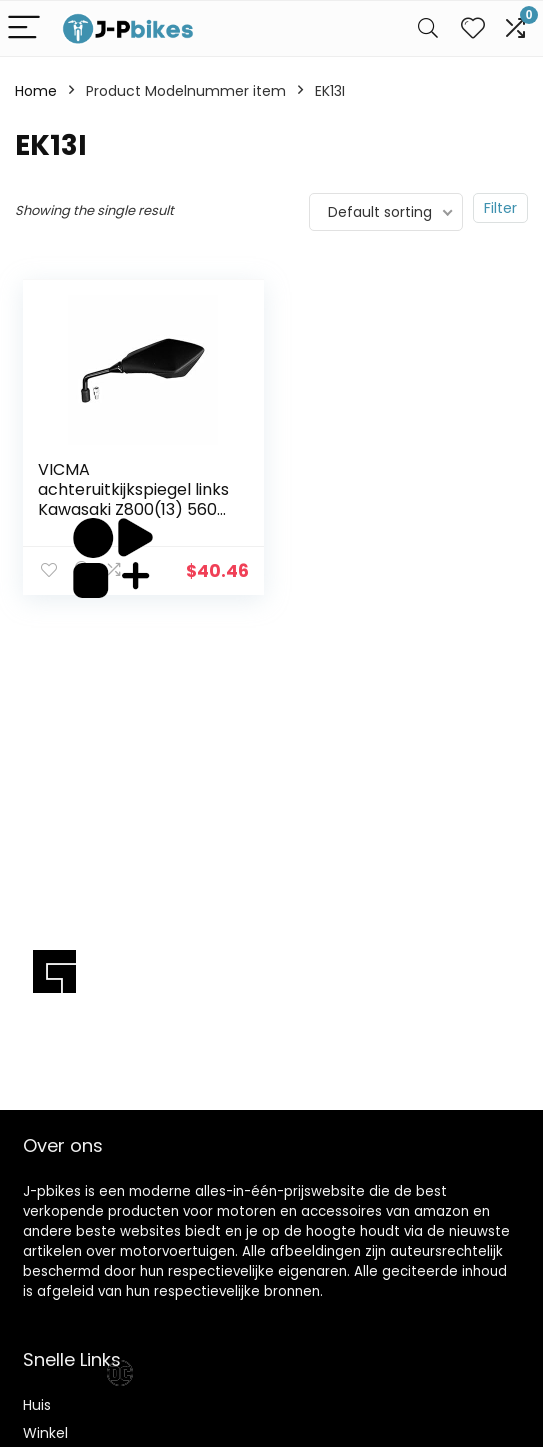 The image size is (543, 1447). I want to click on DC Entertainment logo, so click(120, 1373).